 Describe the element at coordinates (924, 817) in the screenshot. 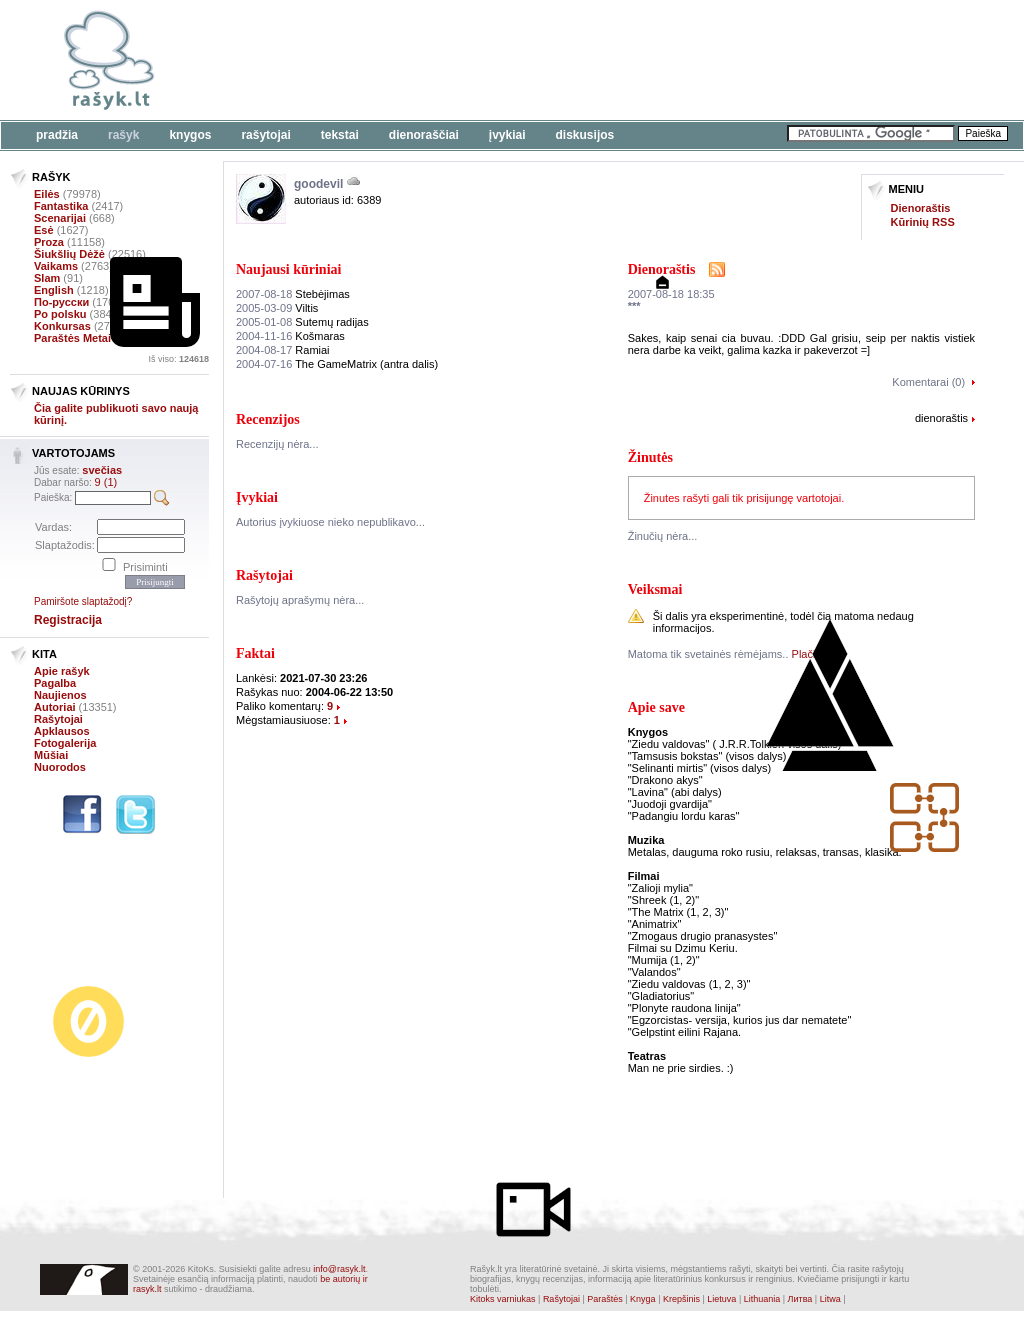

I see `xyflow brand logo` at that location.